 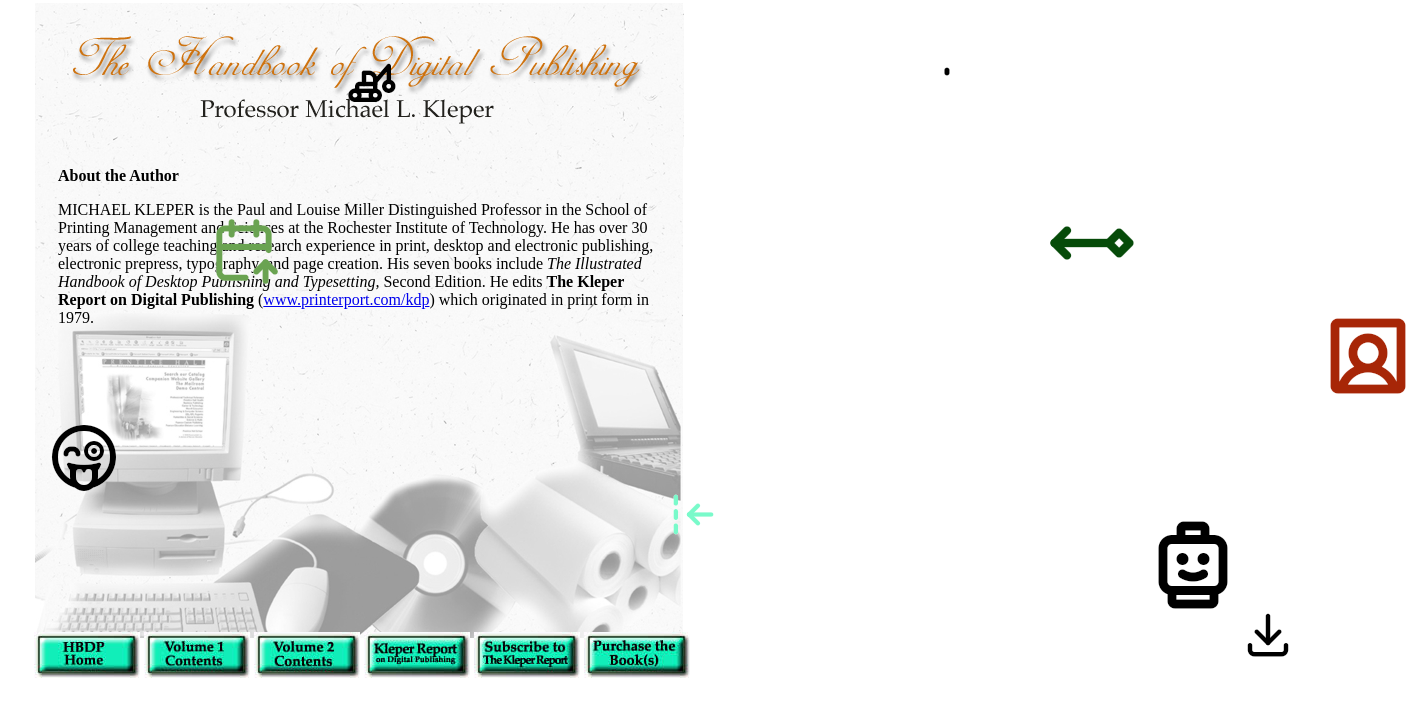 What do you see at coordinates (1368, 356) in the screenshot?
I see `view user profile` at bounding box center [1368, 356].